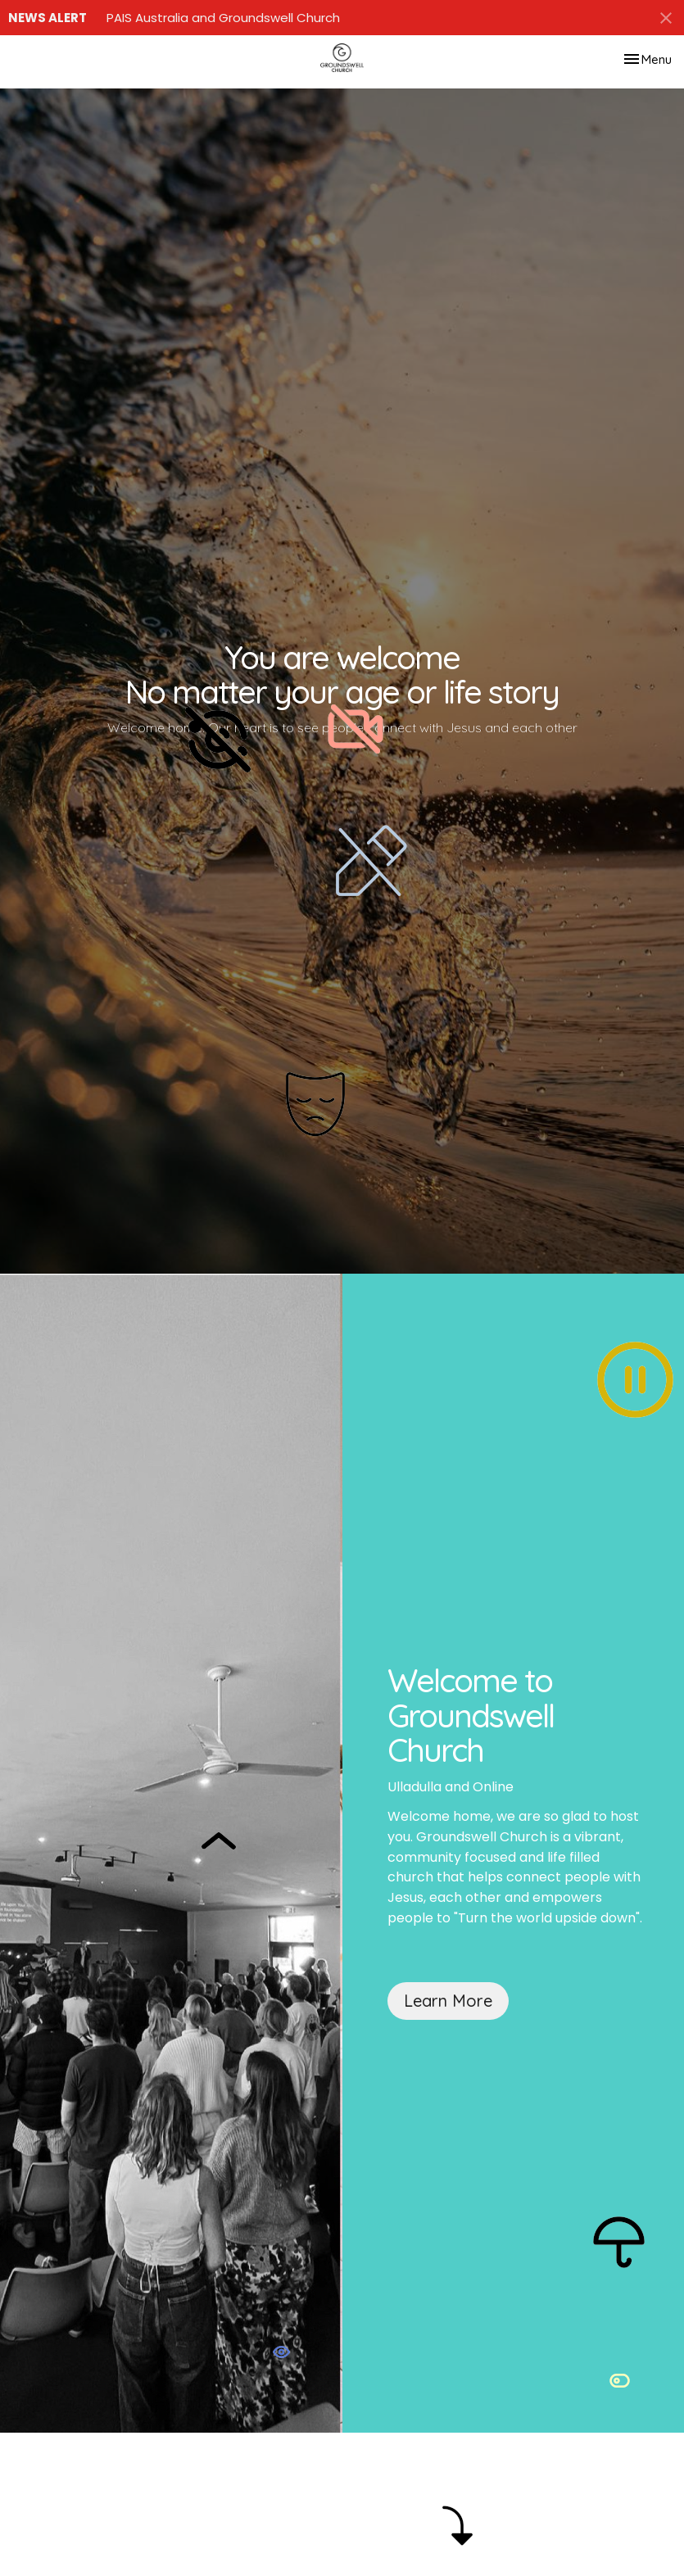 This screenshot has height=2576, width=684. Describe the element at coordinates (369, 862) in the screenshot. I see `editing is disabled` at that location.